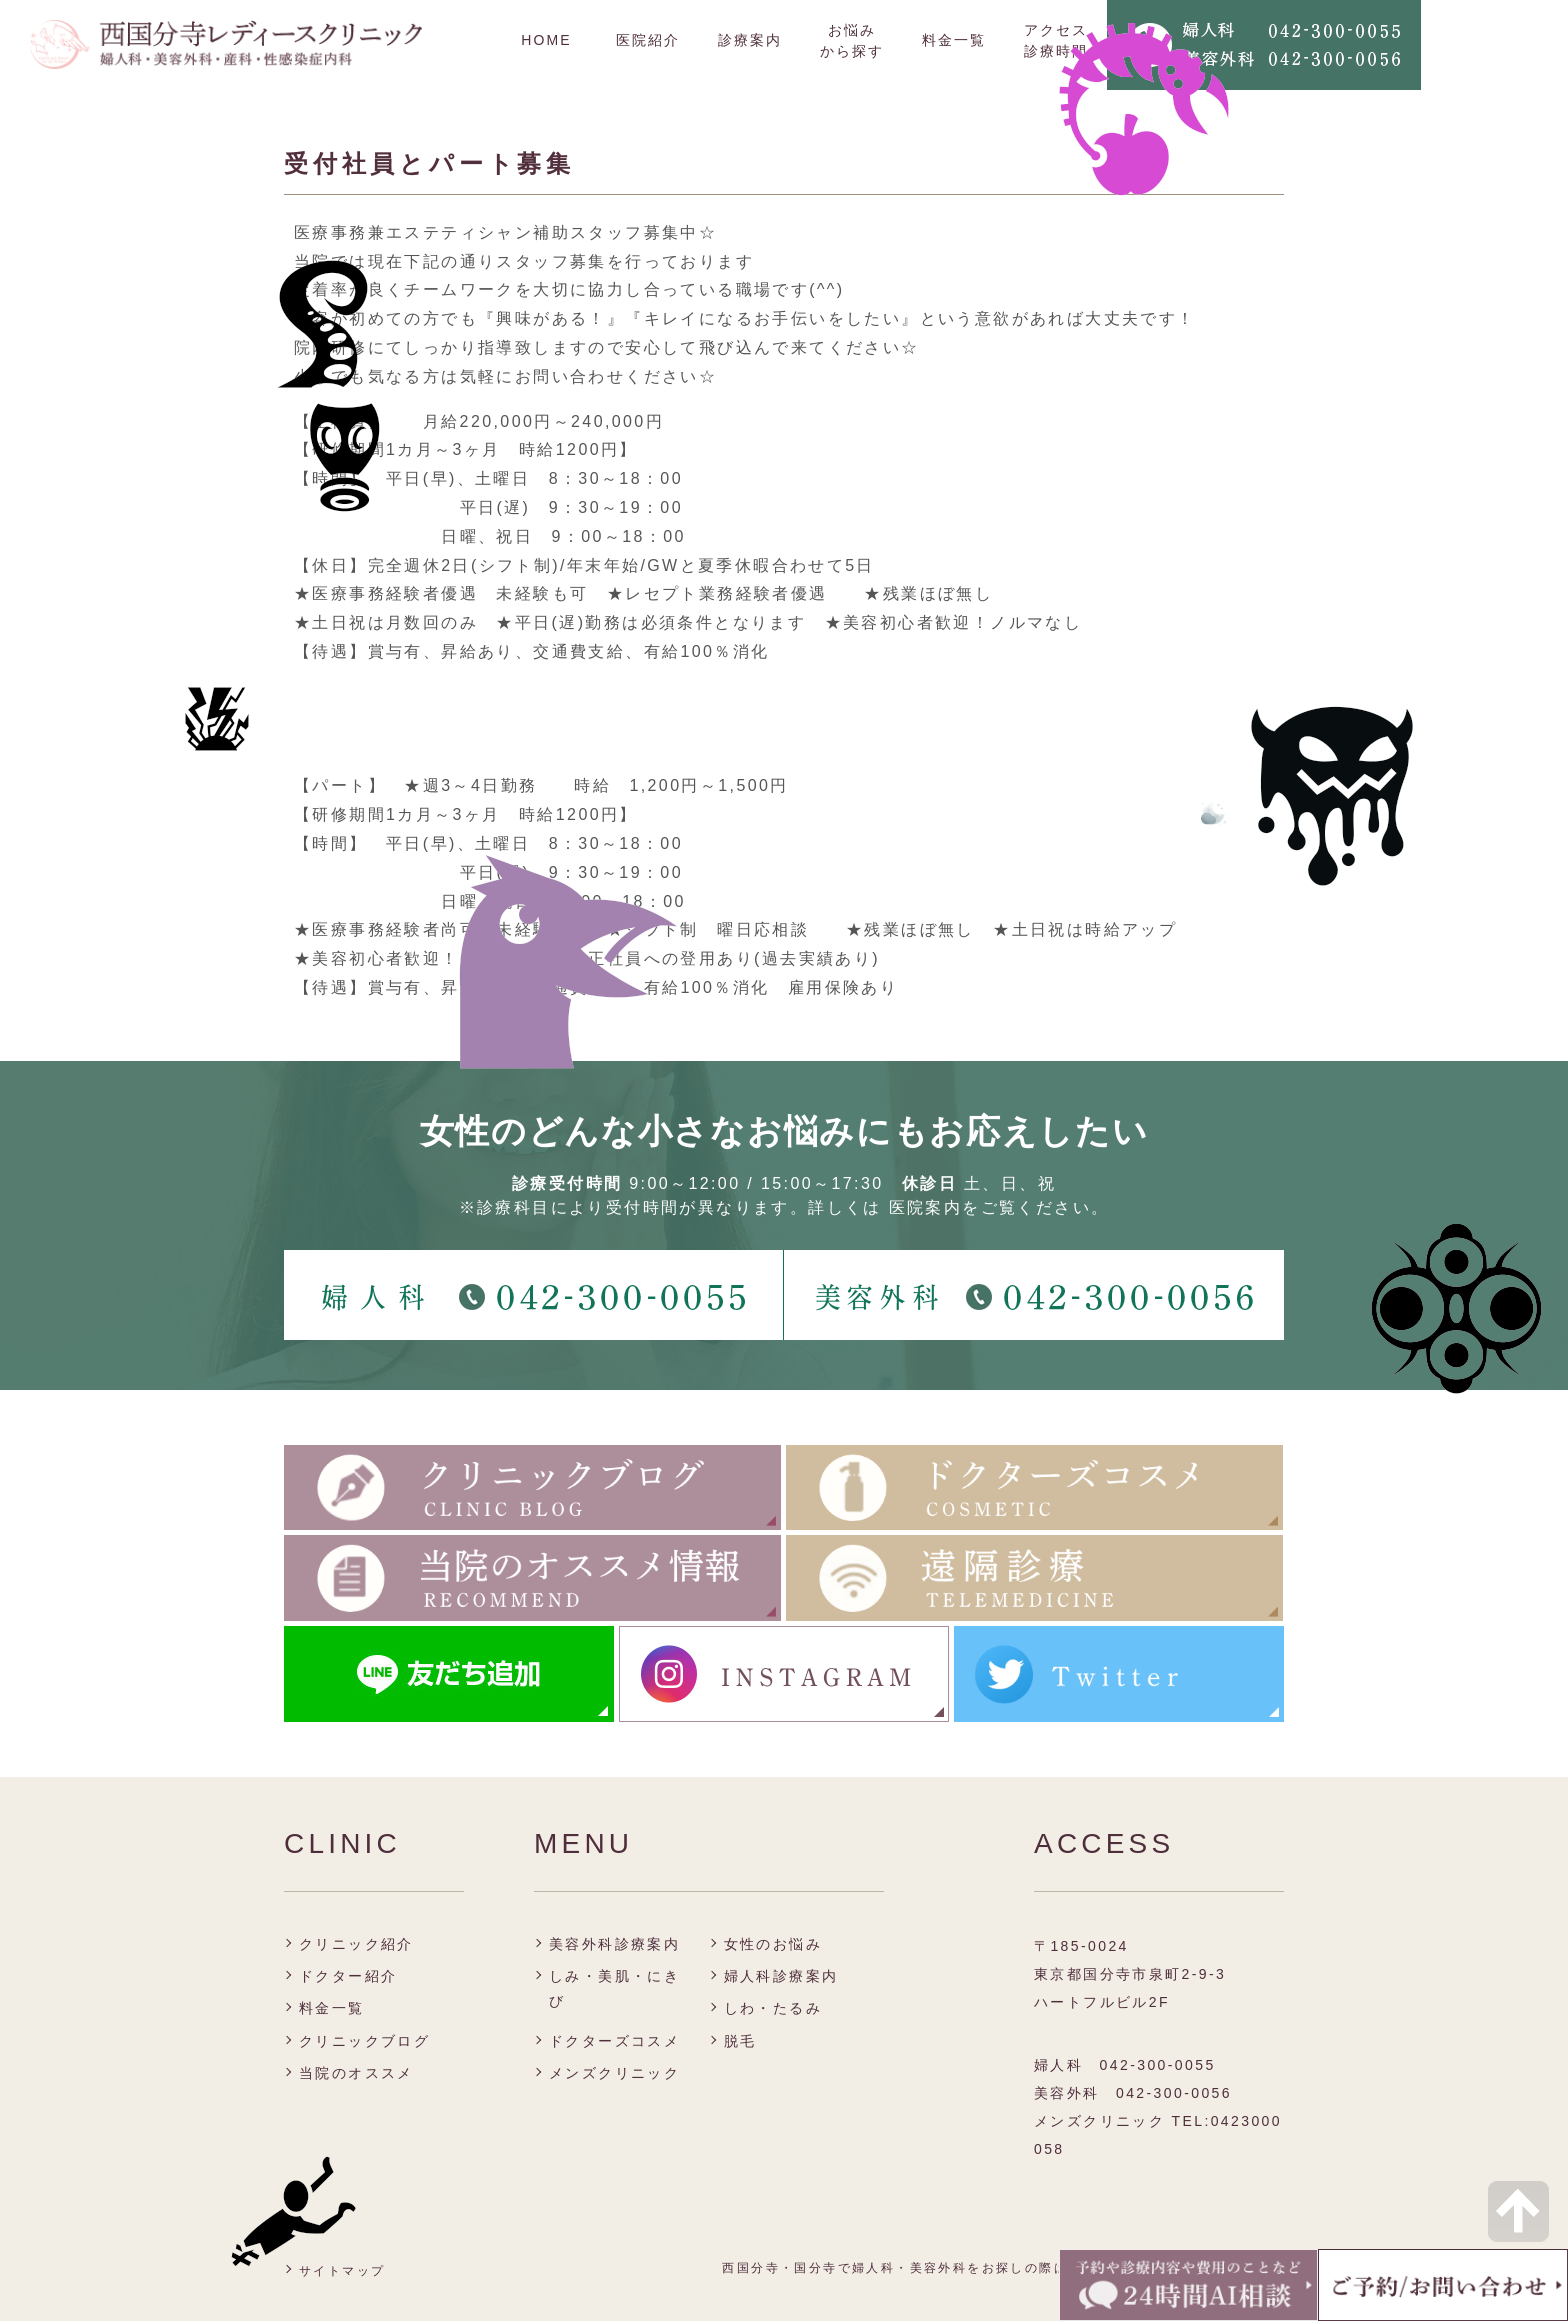 The width and height of the screenshot is (1568, 2321). Describe the element at coordinates (217, 719) in the screenshot. I see `indicates energy discharge or power dispersal` at that location.